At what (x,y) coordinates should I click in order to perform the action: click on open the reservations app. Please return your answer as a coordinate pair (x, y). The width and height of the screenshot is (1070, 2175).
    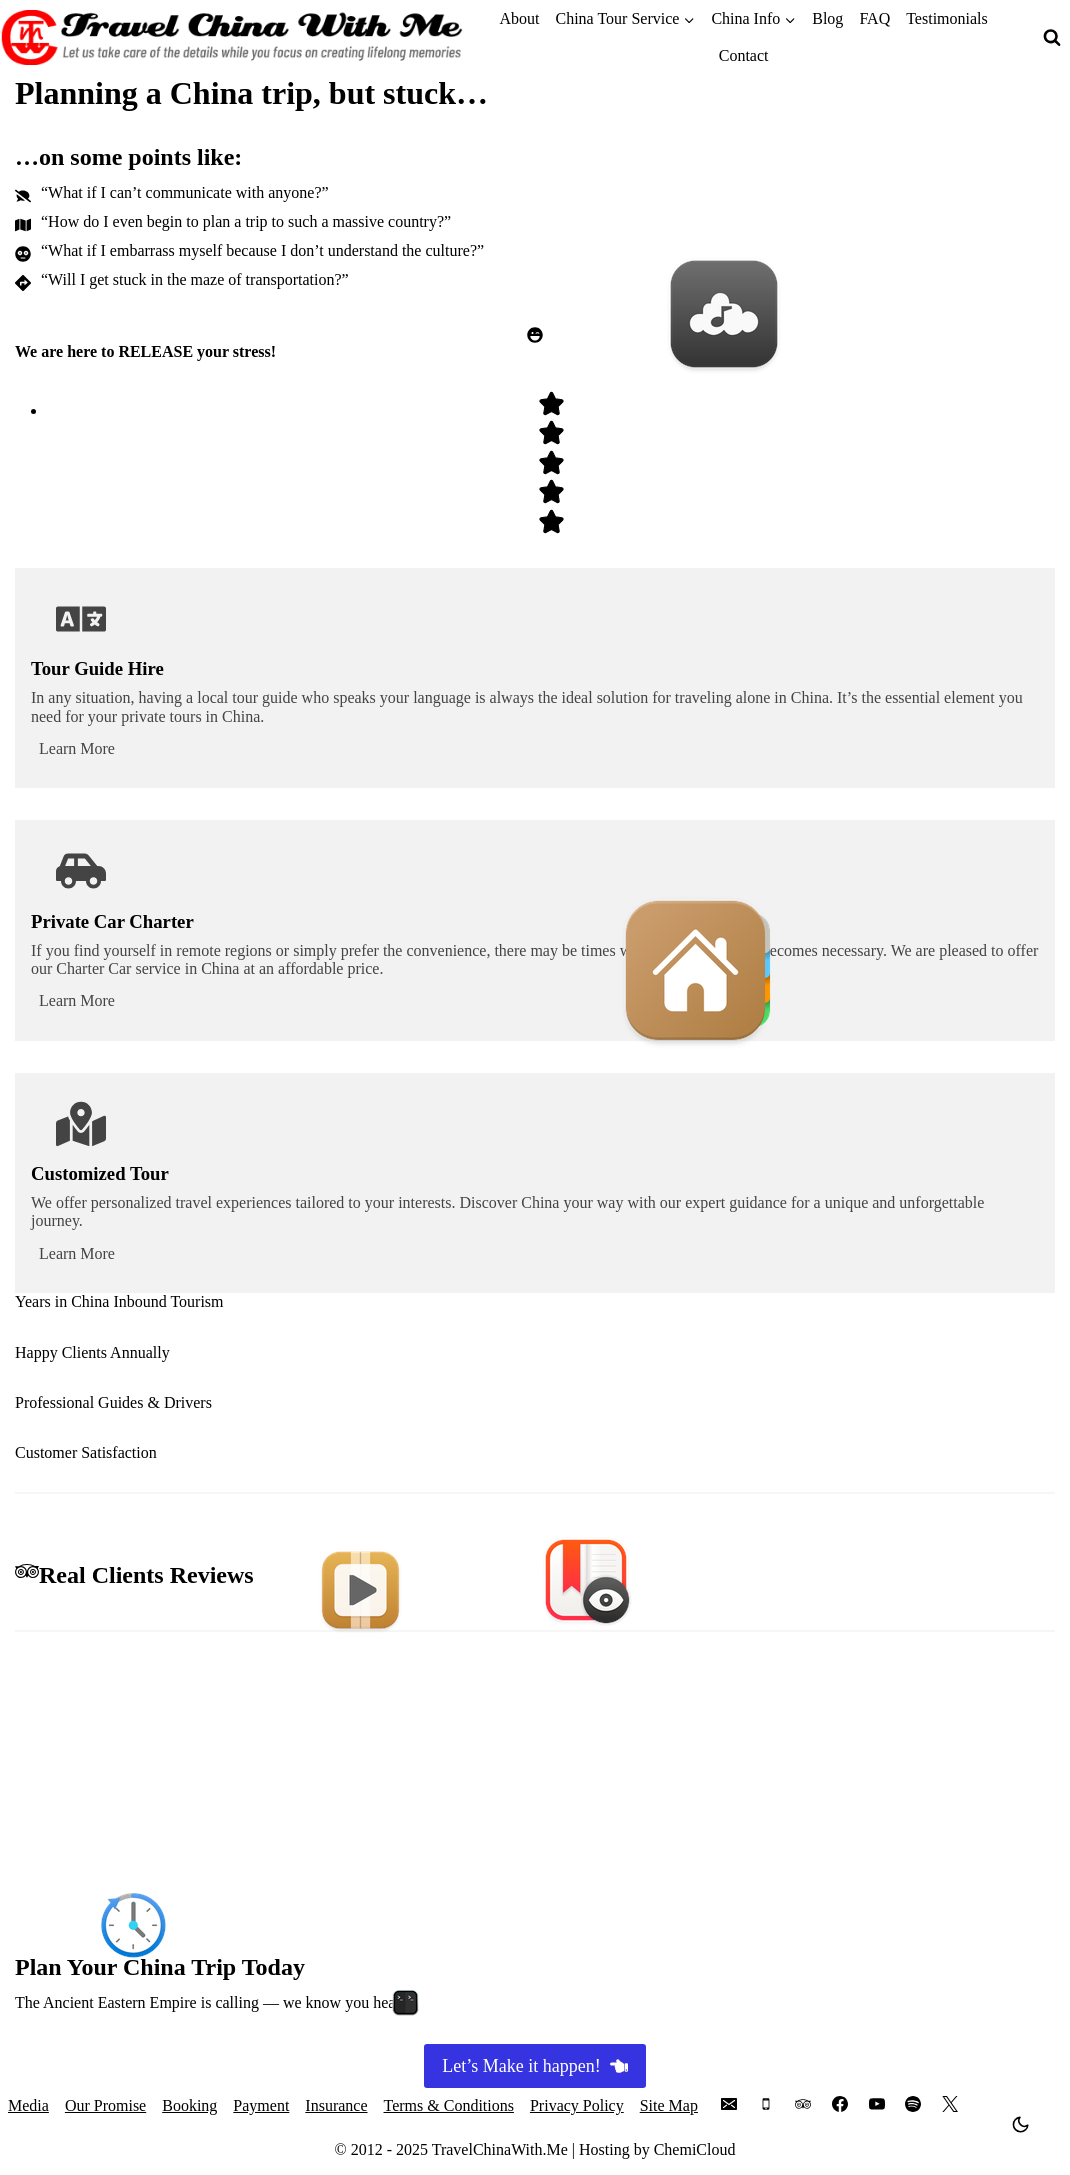
    Looking at the image, I should click on (134, 1925).